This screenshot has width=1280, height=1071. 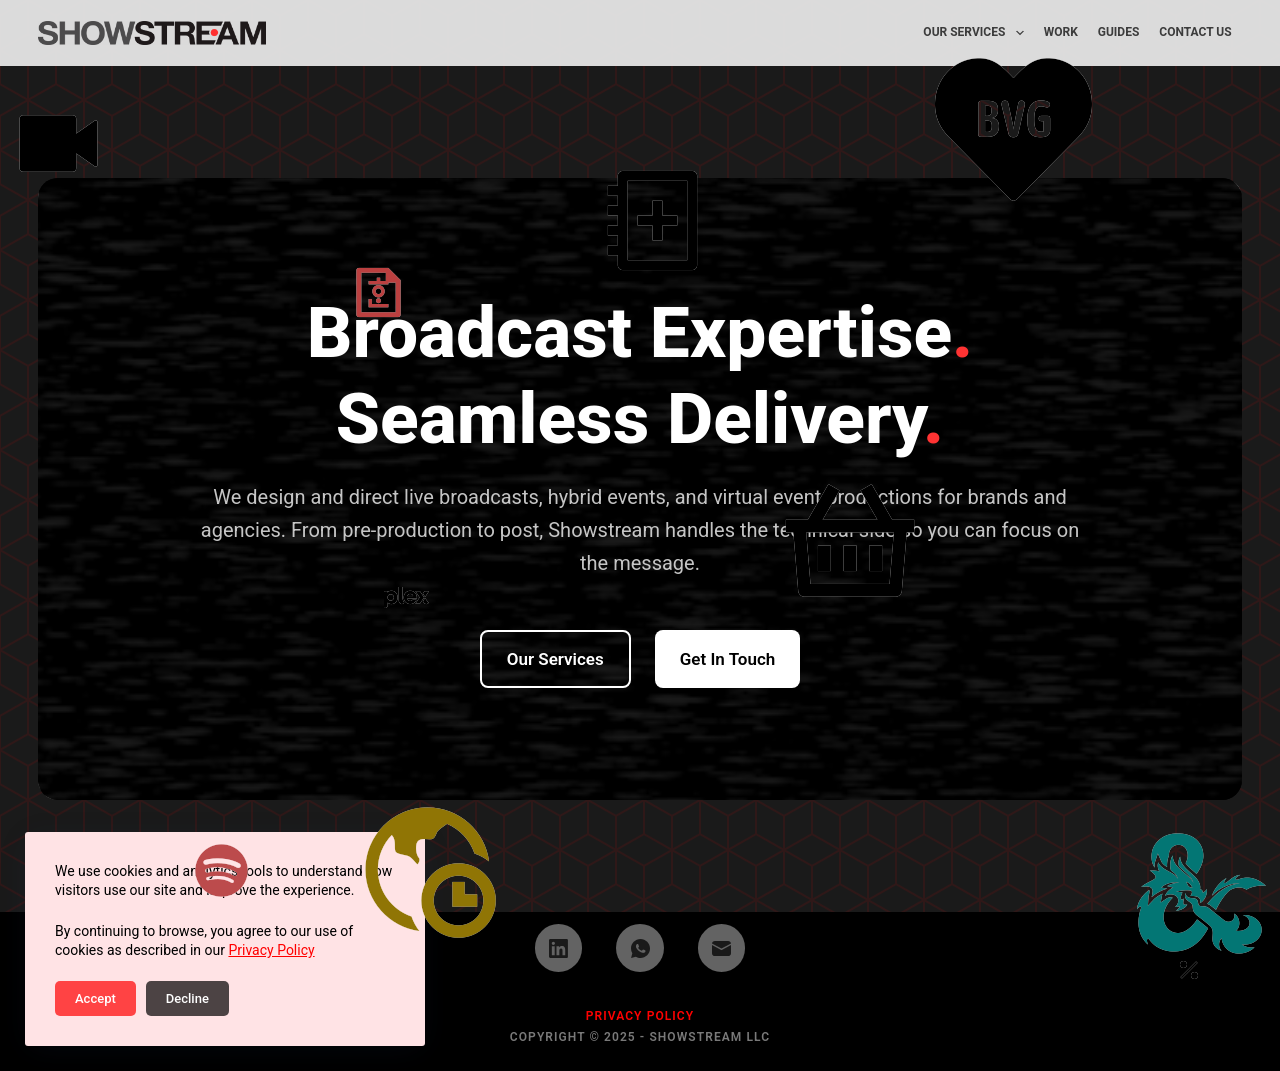 What do you see at coordinates (427, 869) in the screenshot?
I see `view or change time zone settings` at bounding box center [427, 869].